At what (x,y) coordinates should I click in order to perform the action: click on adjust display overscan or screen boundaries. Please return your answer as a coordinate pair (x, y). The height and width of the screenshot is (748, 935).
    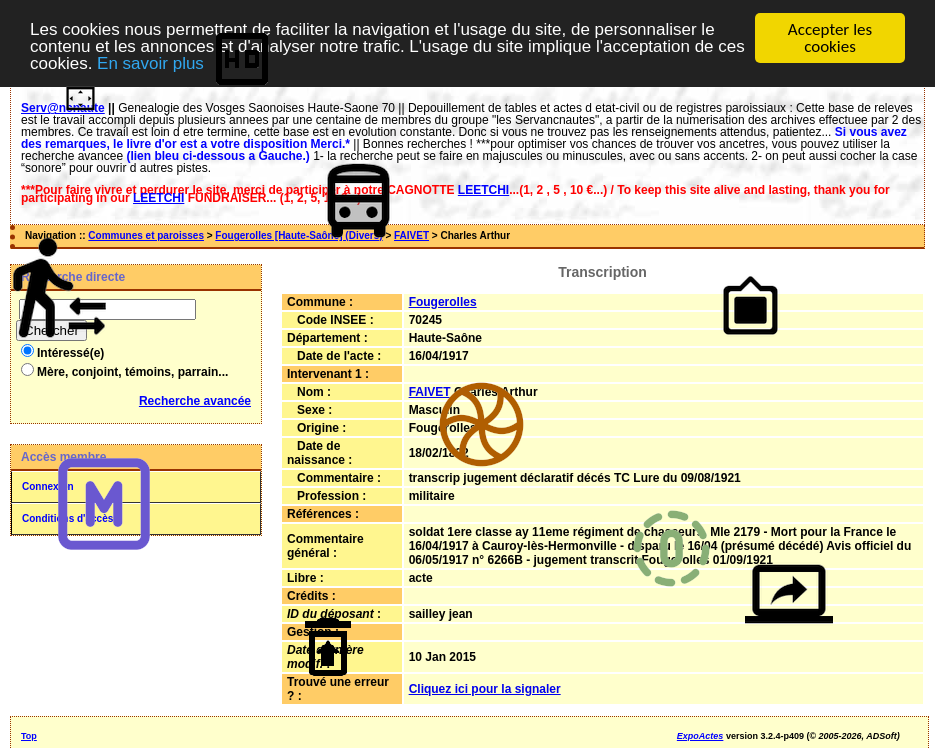
    Looking at the image, I should click on (80, 98).